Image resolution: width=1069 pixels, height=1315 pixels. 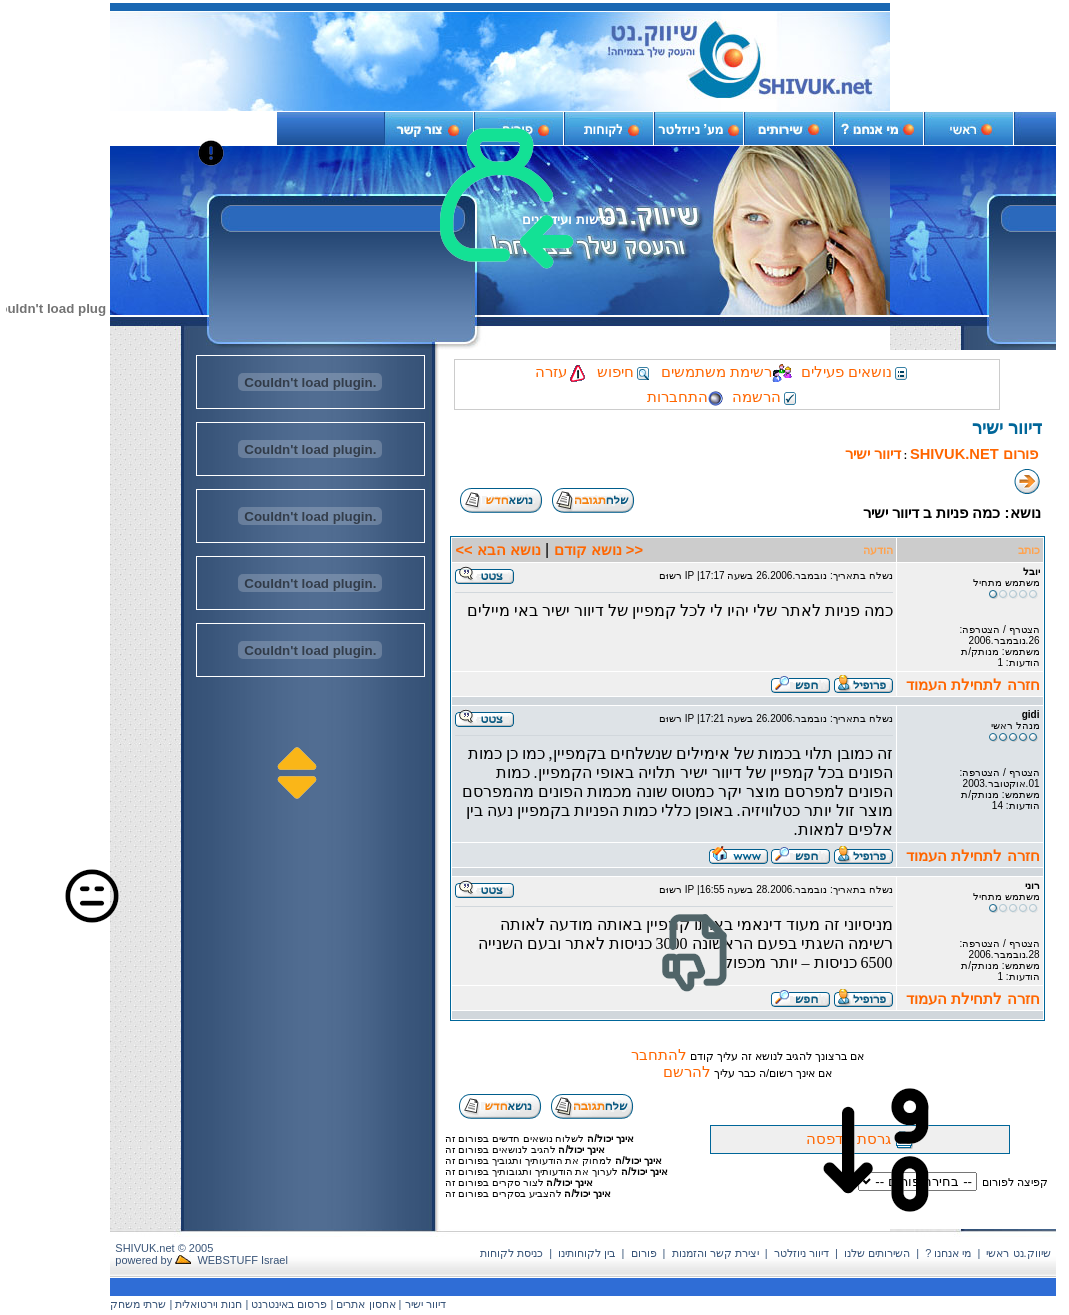 What do you see at coordinates (698, 950) in the screenshot?
I see `dislike or downvote a document` at bounding box center [698, 950].